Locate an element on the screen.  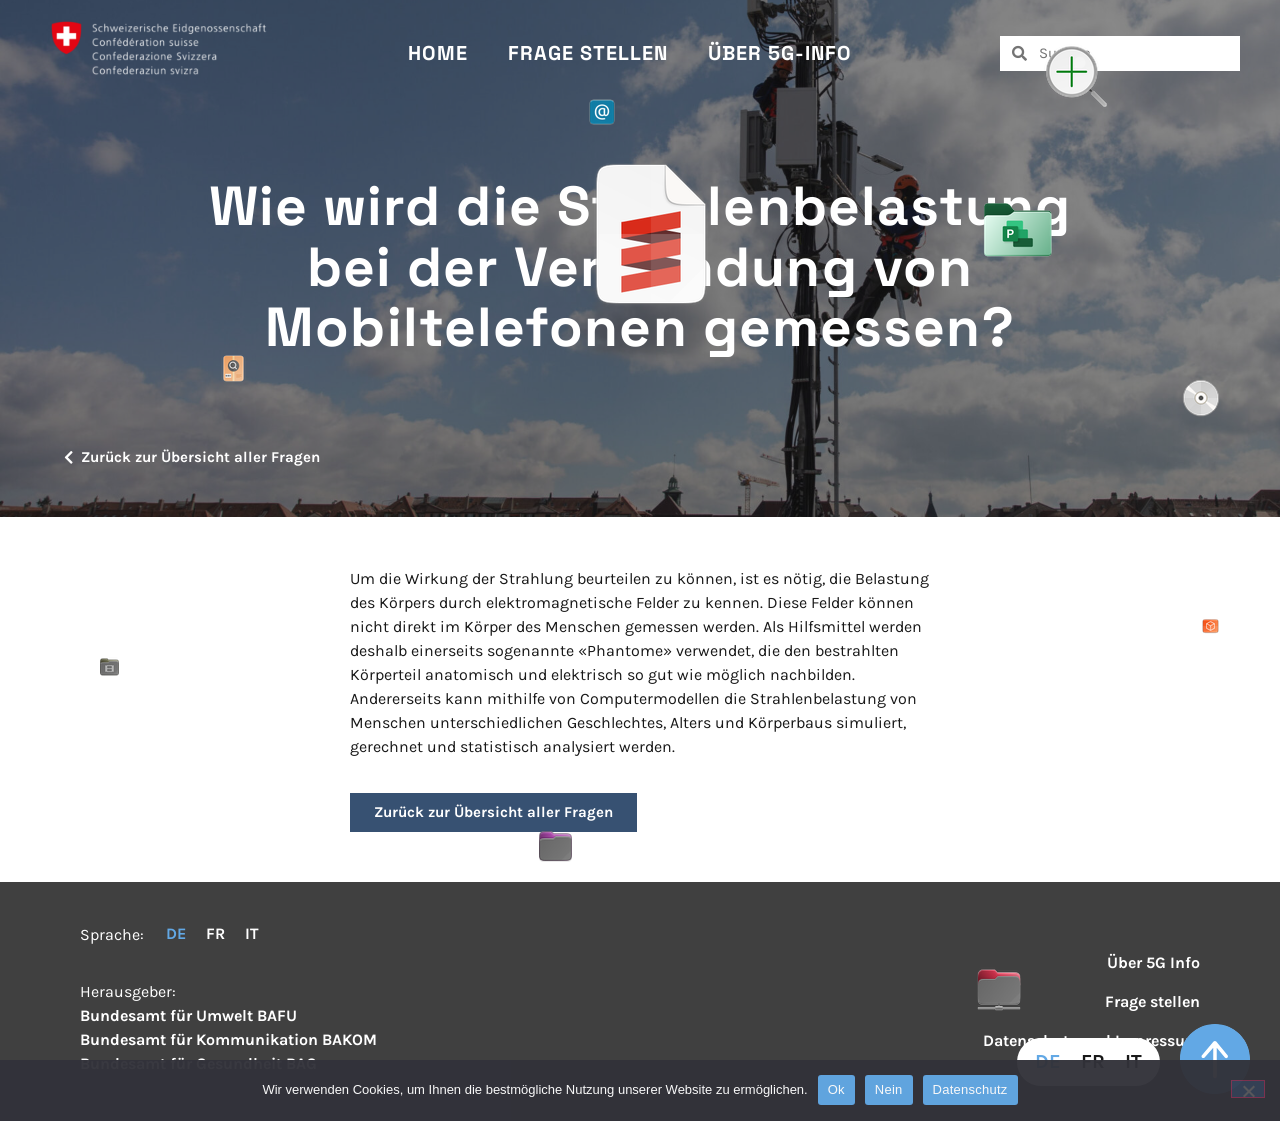
resolving package dependencies is located at coordinates (233, 368).